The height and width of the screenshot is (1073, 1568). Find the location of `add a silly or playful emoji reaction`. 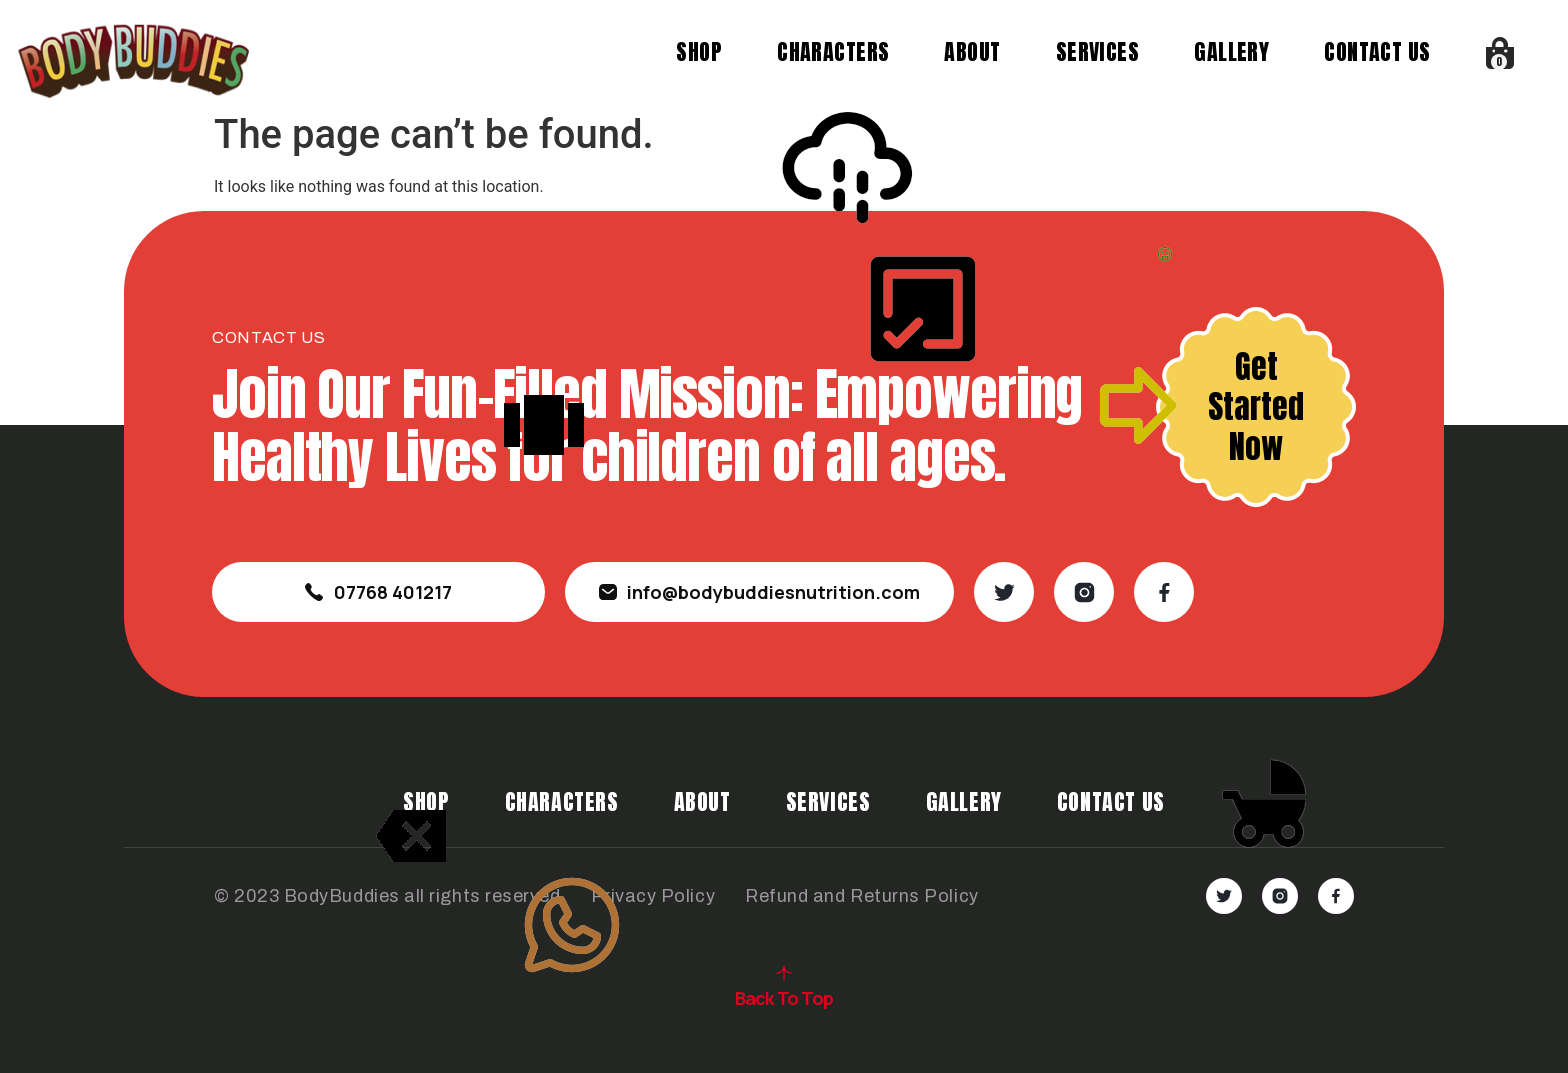

add a silly or playful emoji reaction is located at coordinates (1165, 254).